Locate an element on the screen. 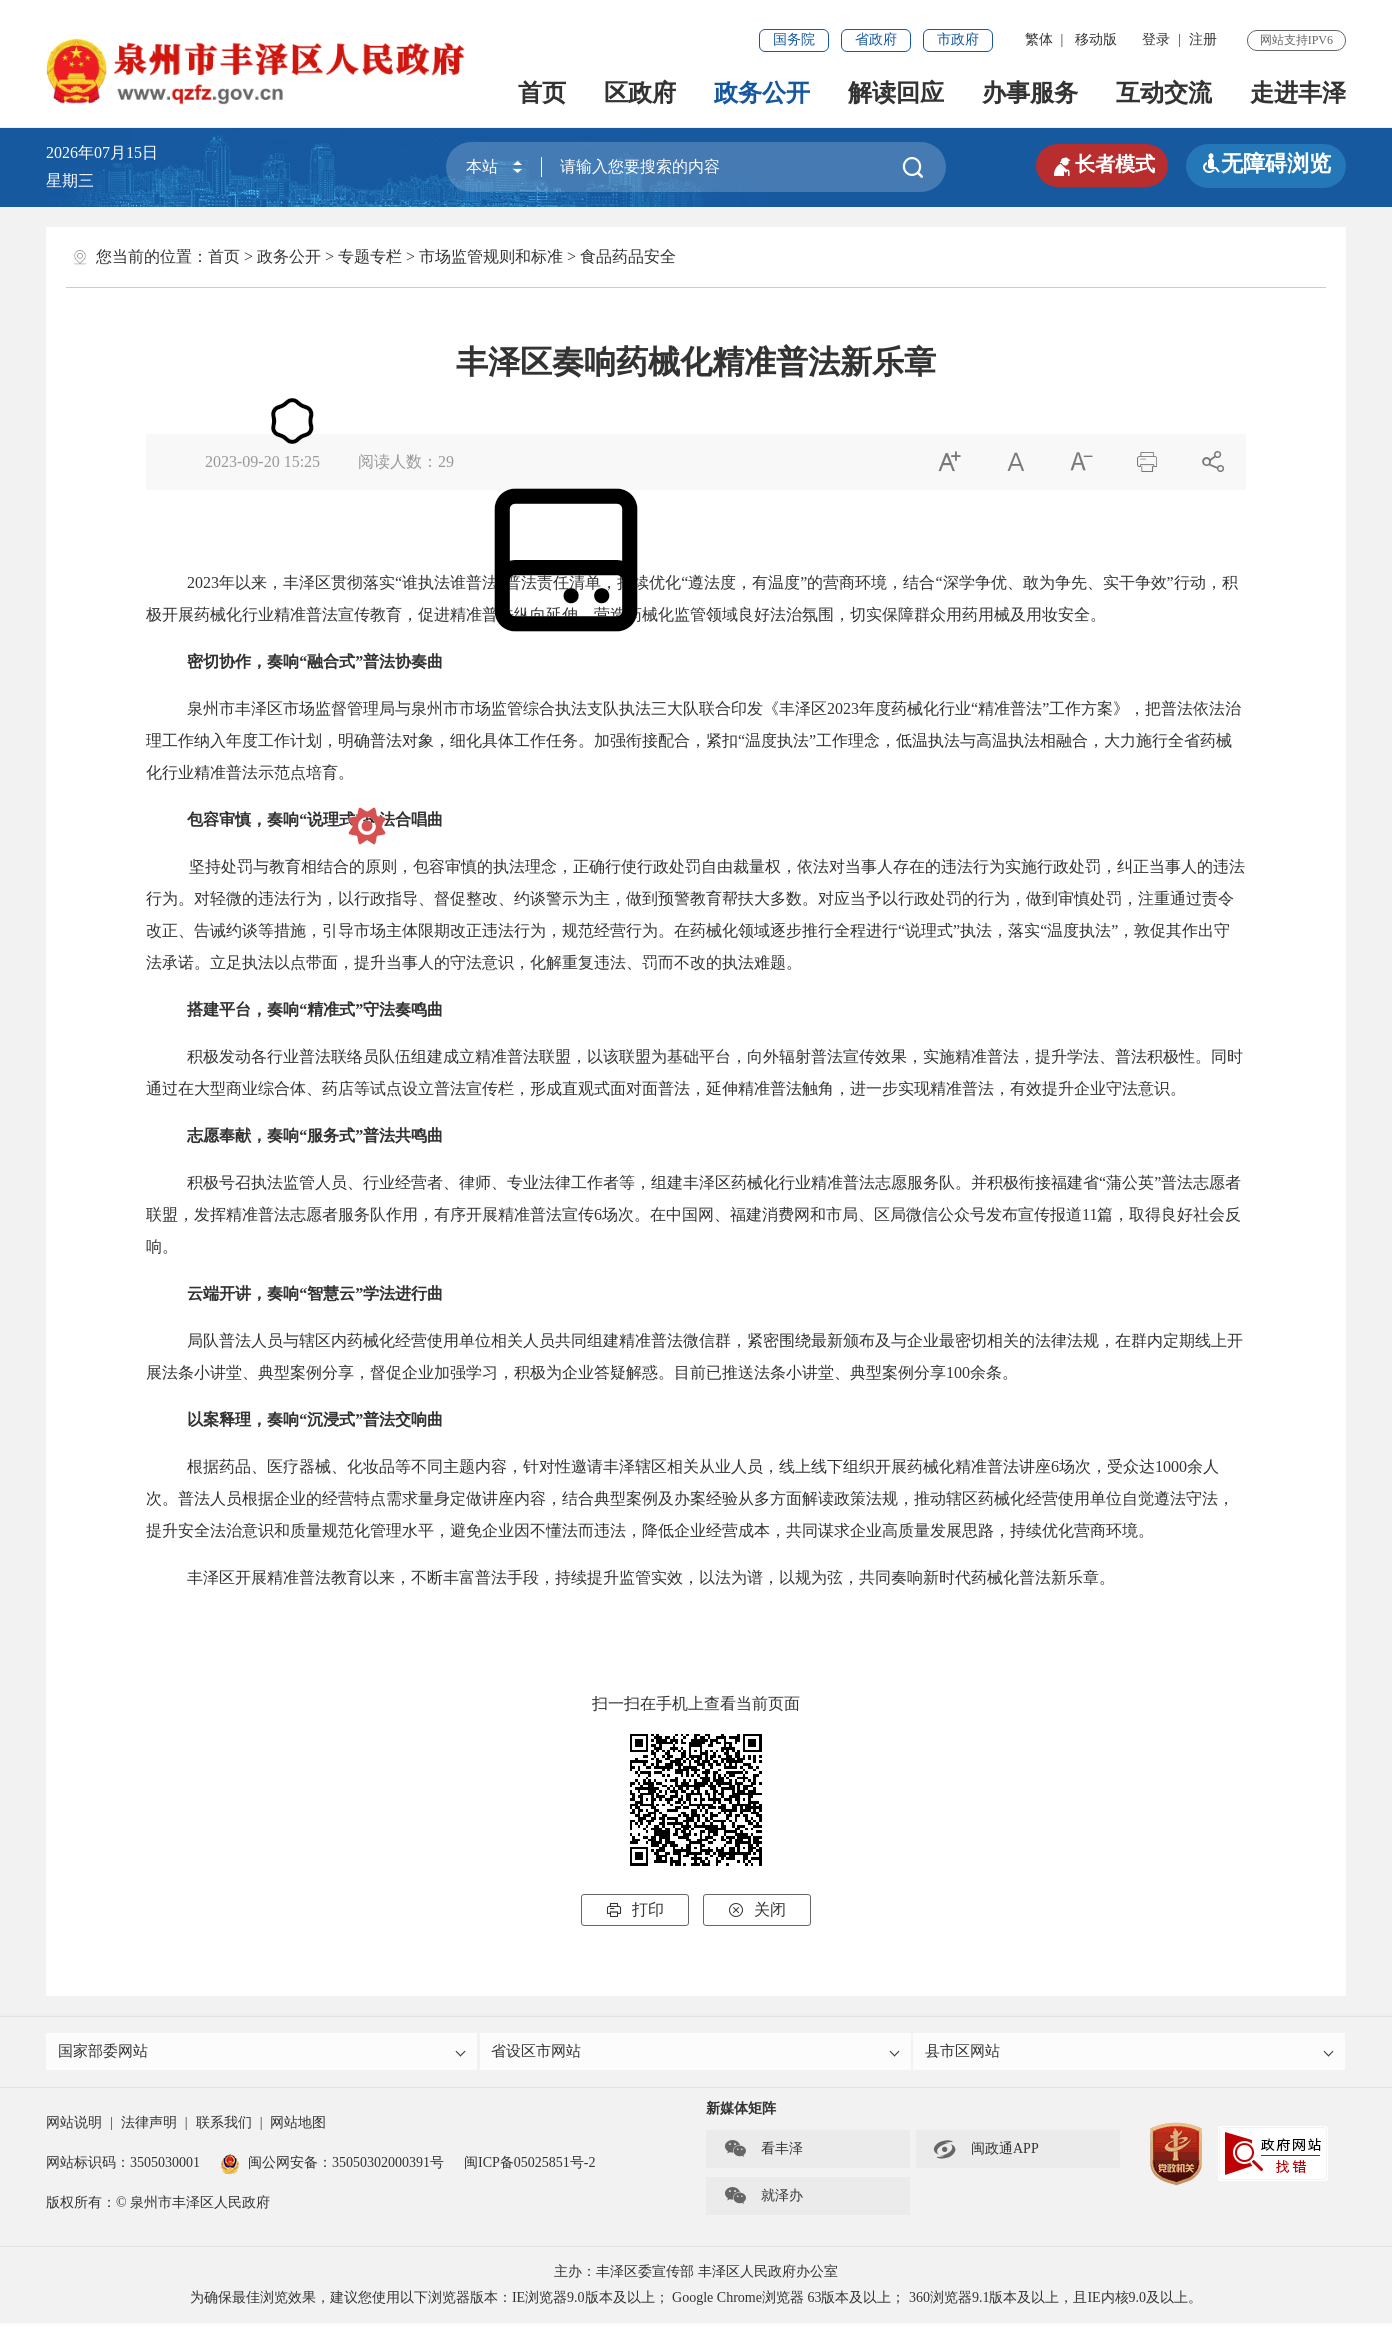  toggle light mode or bright theme is located at coordinates (367, 826).